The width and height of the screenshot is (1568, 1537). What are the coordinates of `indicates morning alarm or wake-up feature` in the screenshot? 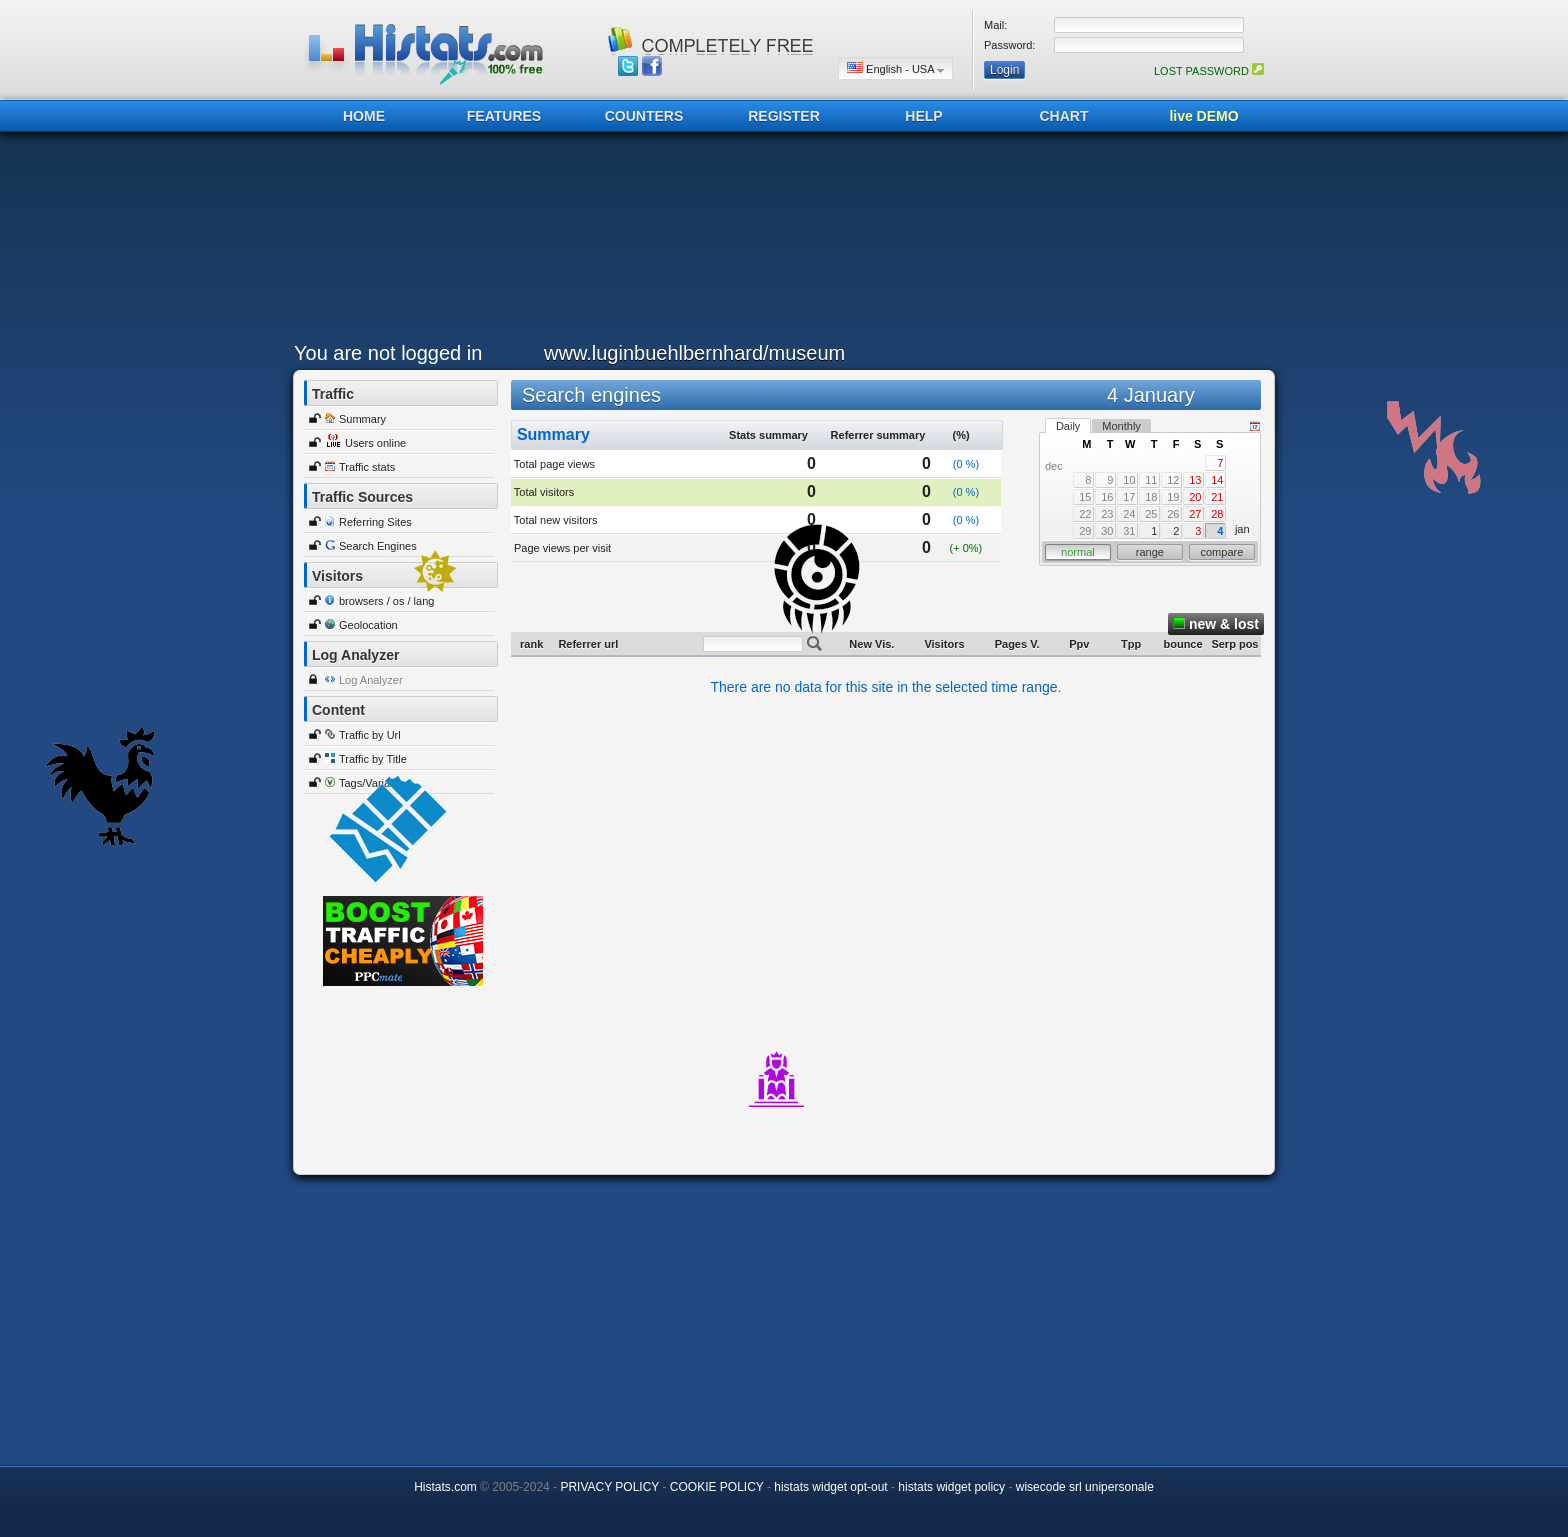 It's located at (100, 786).